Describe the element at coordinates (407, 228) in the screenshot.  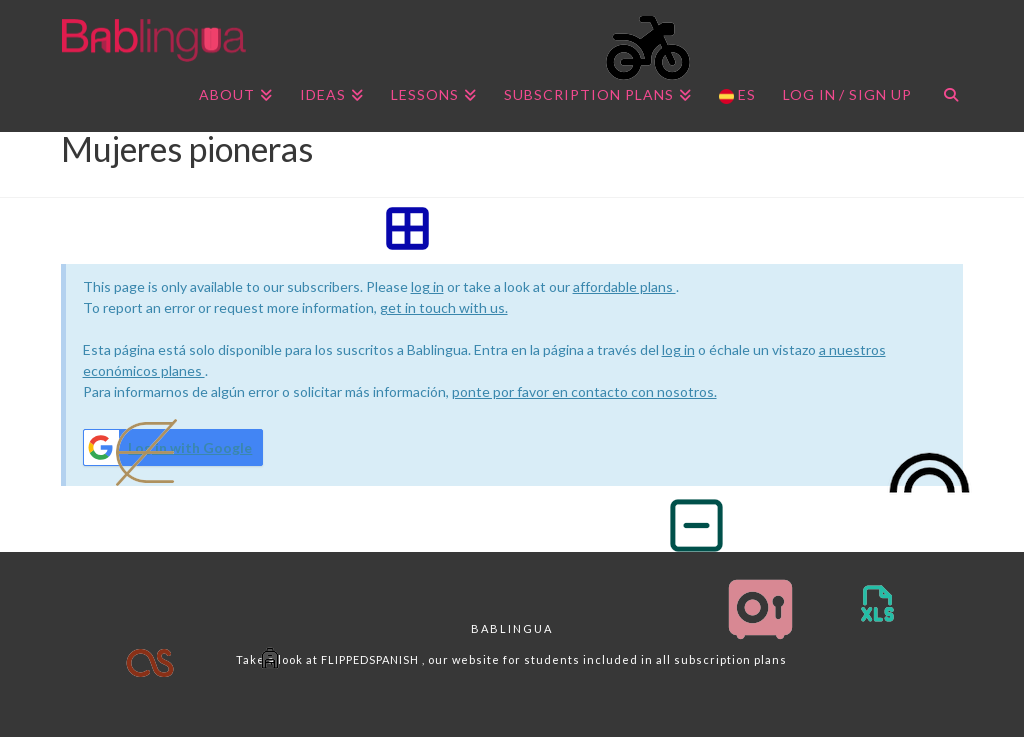
I see `apply borders to all cells in a table` at that location.